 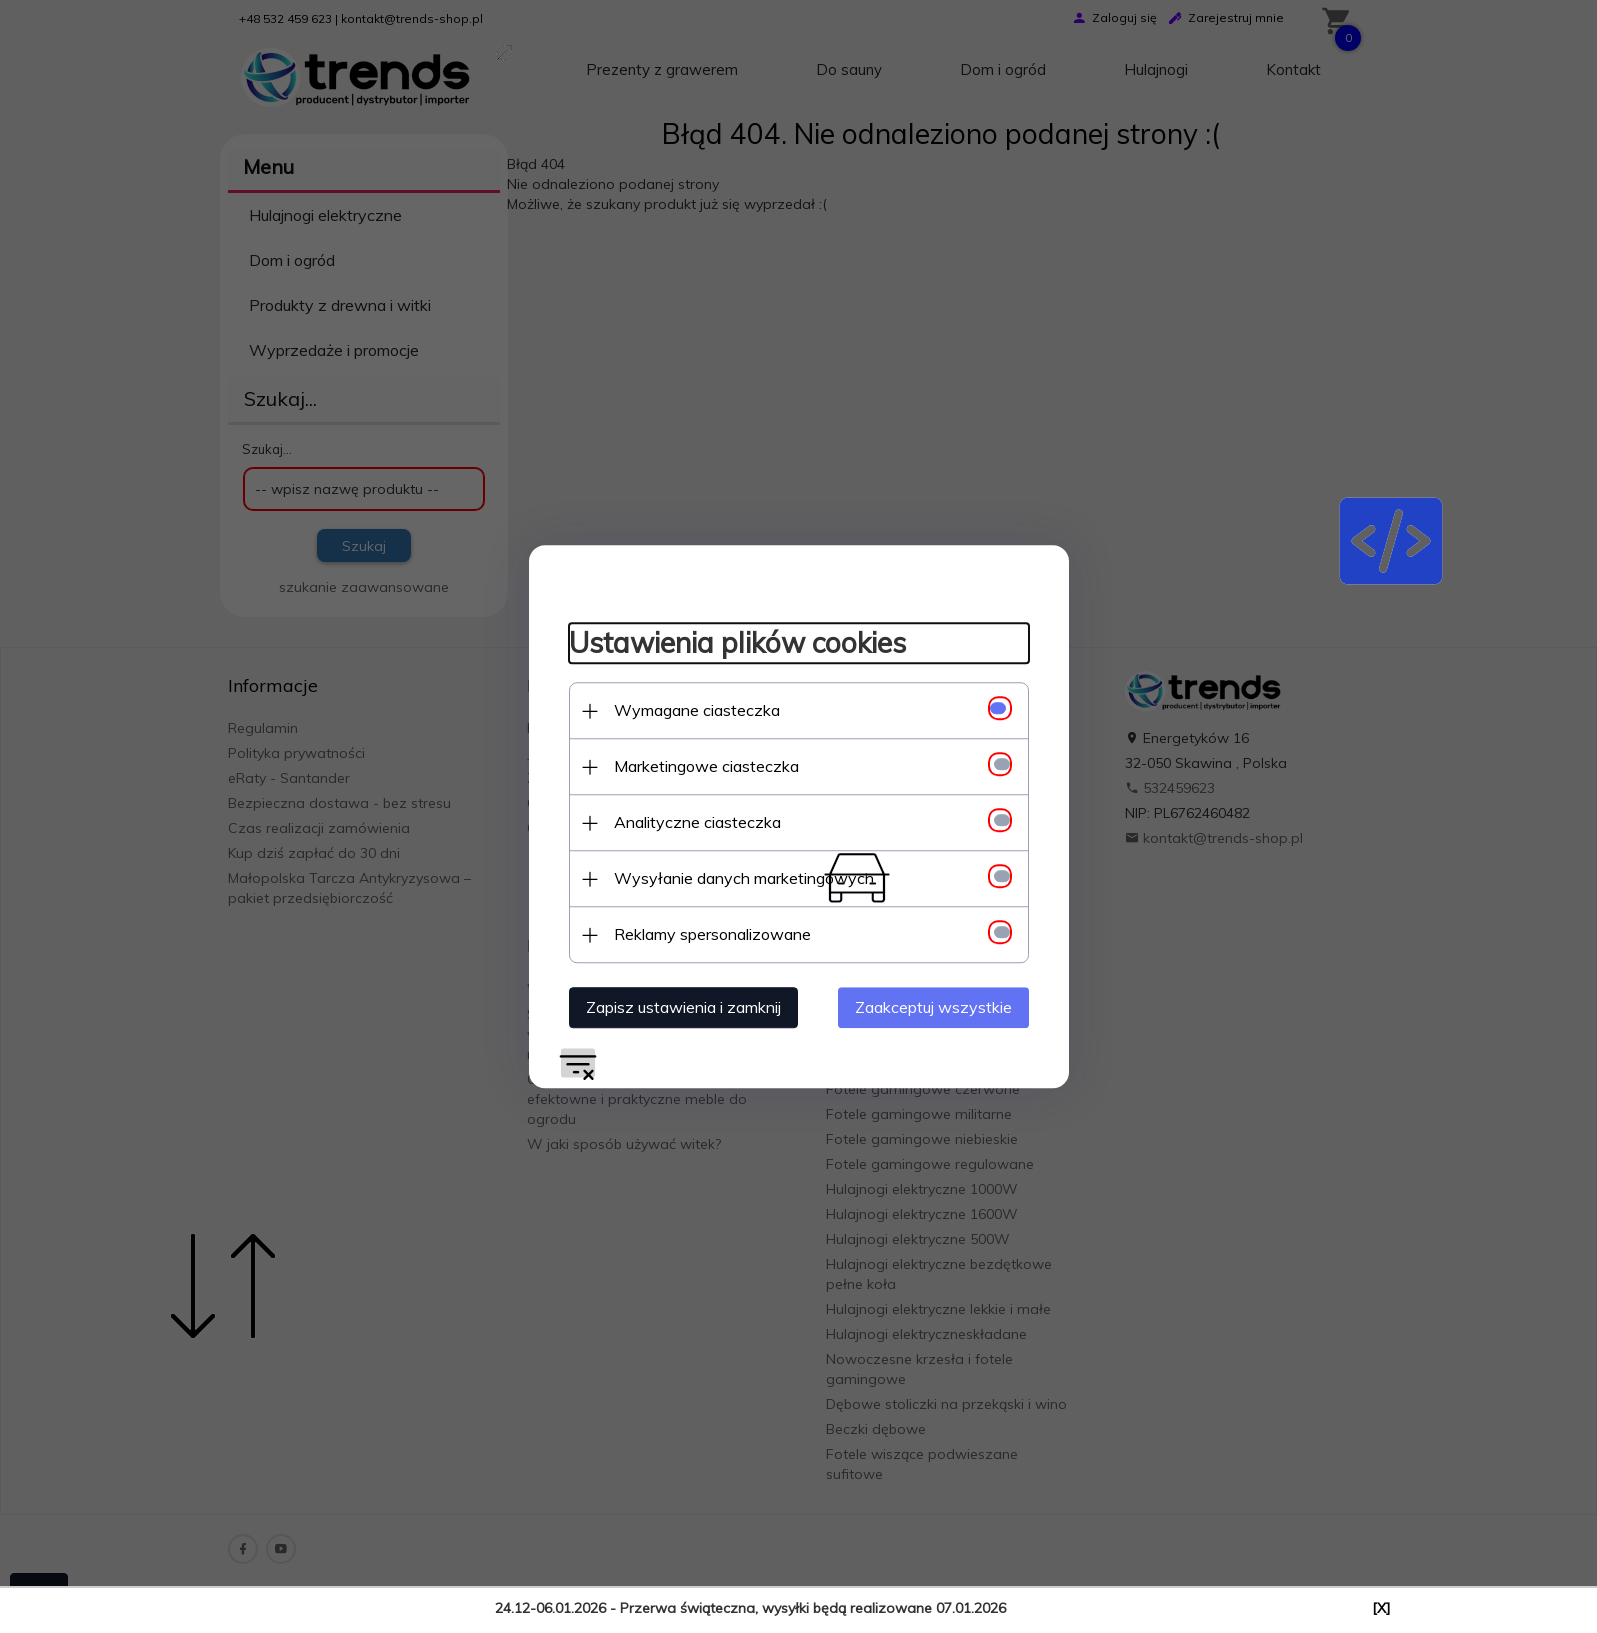 What do you see at coordinates (578, 1063) in the screenshot?
I see `clear all active filters` at bounding box center [578, 1063].